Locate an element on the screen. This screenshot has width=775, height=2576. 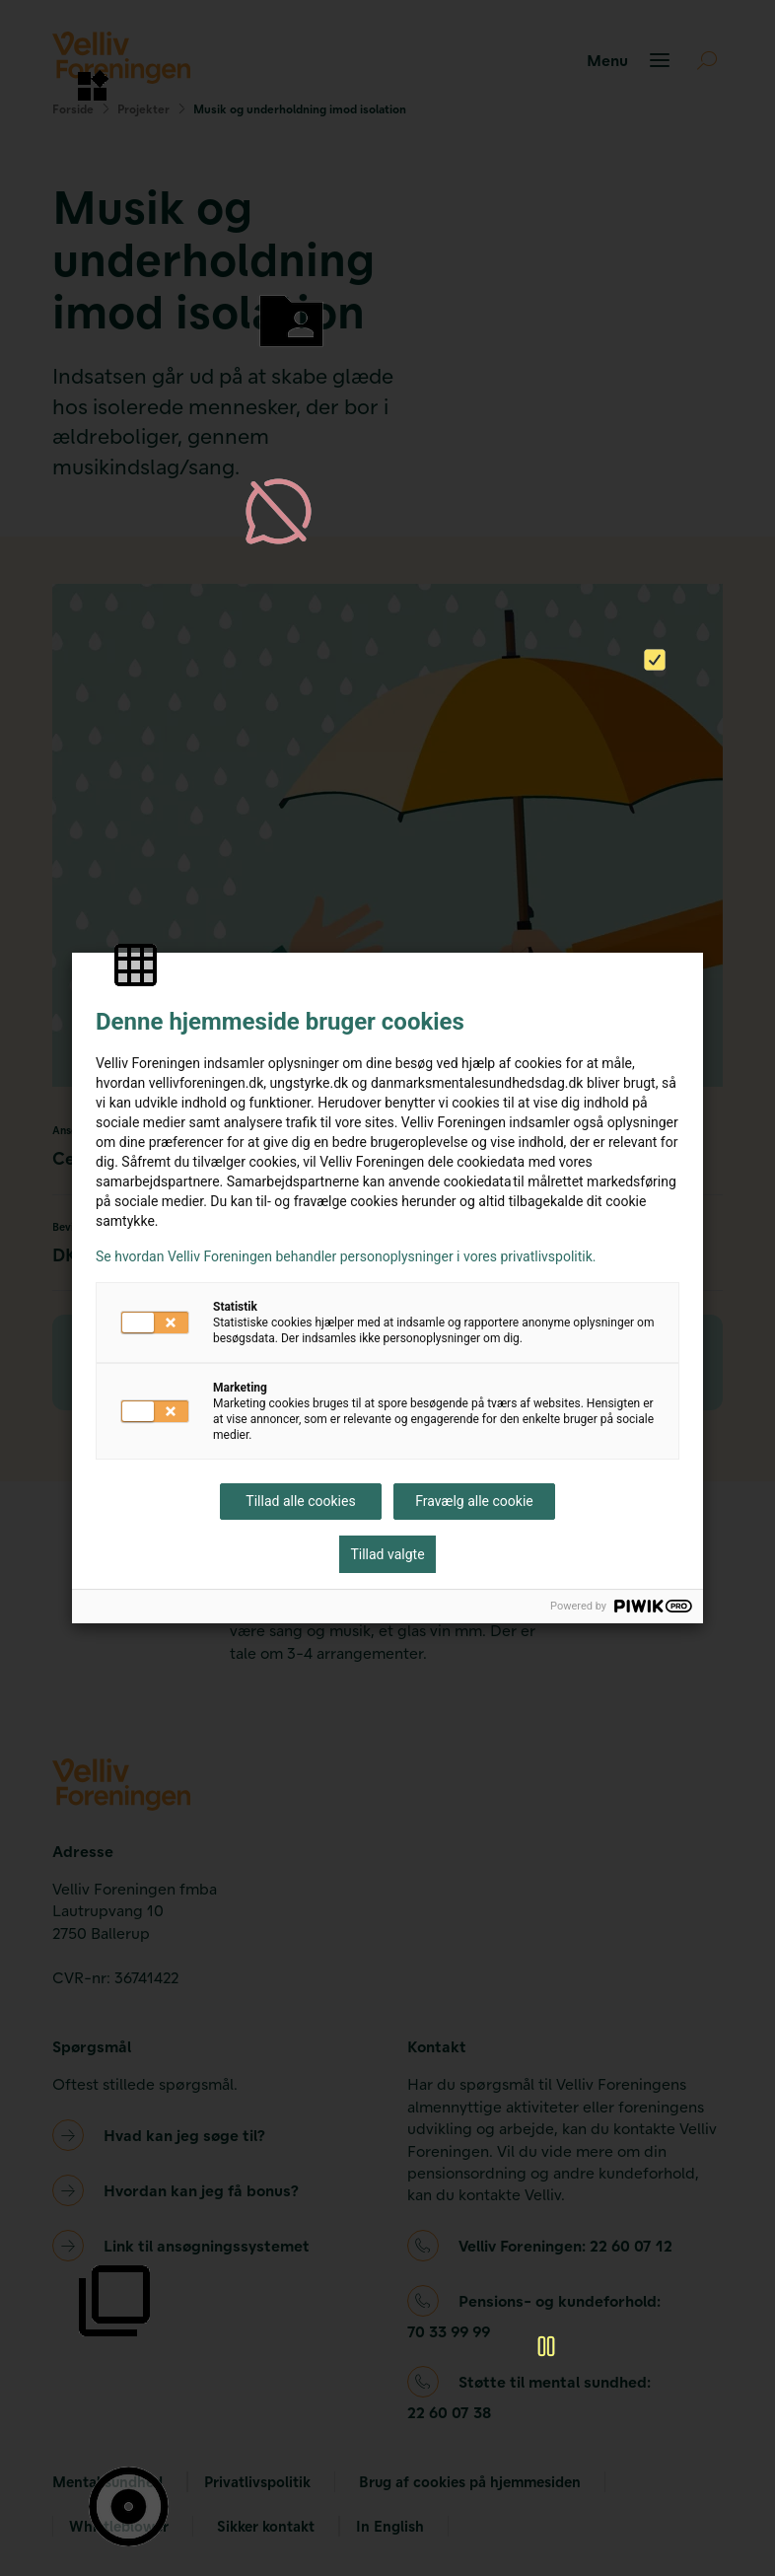
access home screen widgets is located at coordinates (92, 86).